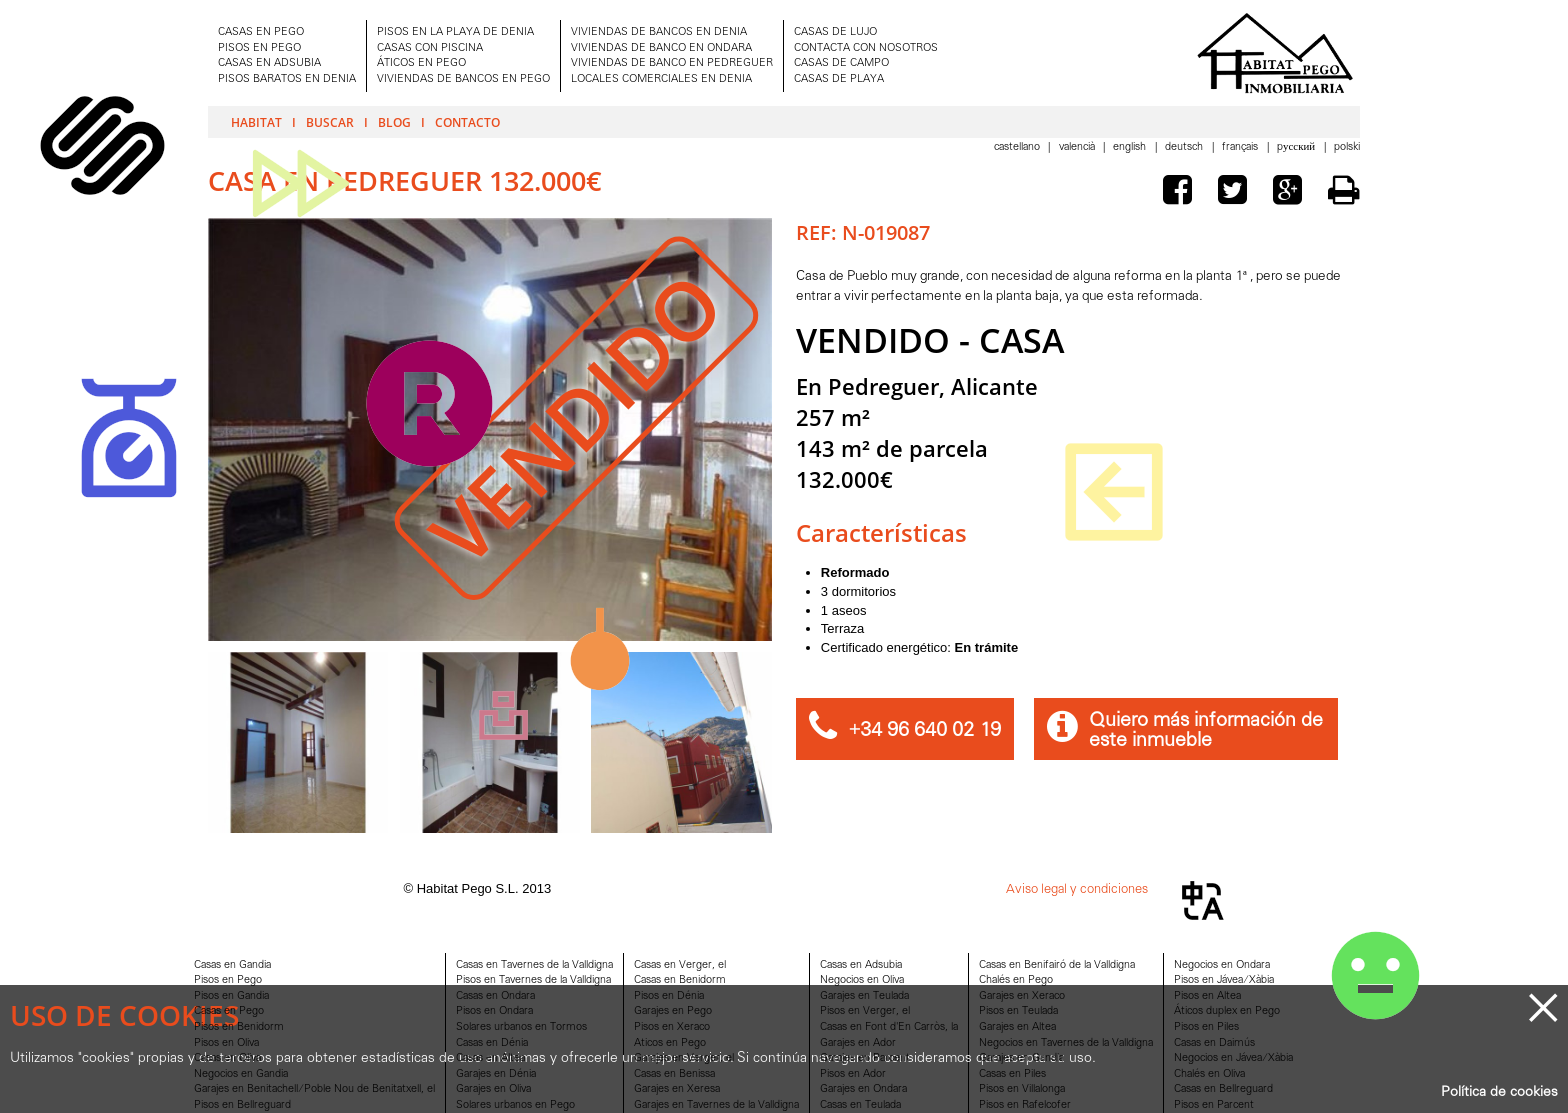  What do you see at coordinates (1114, 492) in the screenshot?
I see `go back to the previous screen` at bounding box center [1114, 492].